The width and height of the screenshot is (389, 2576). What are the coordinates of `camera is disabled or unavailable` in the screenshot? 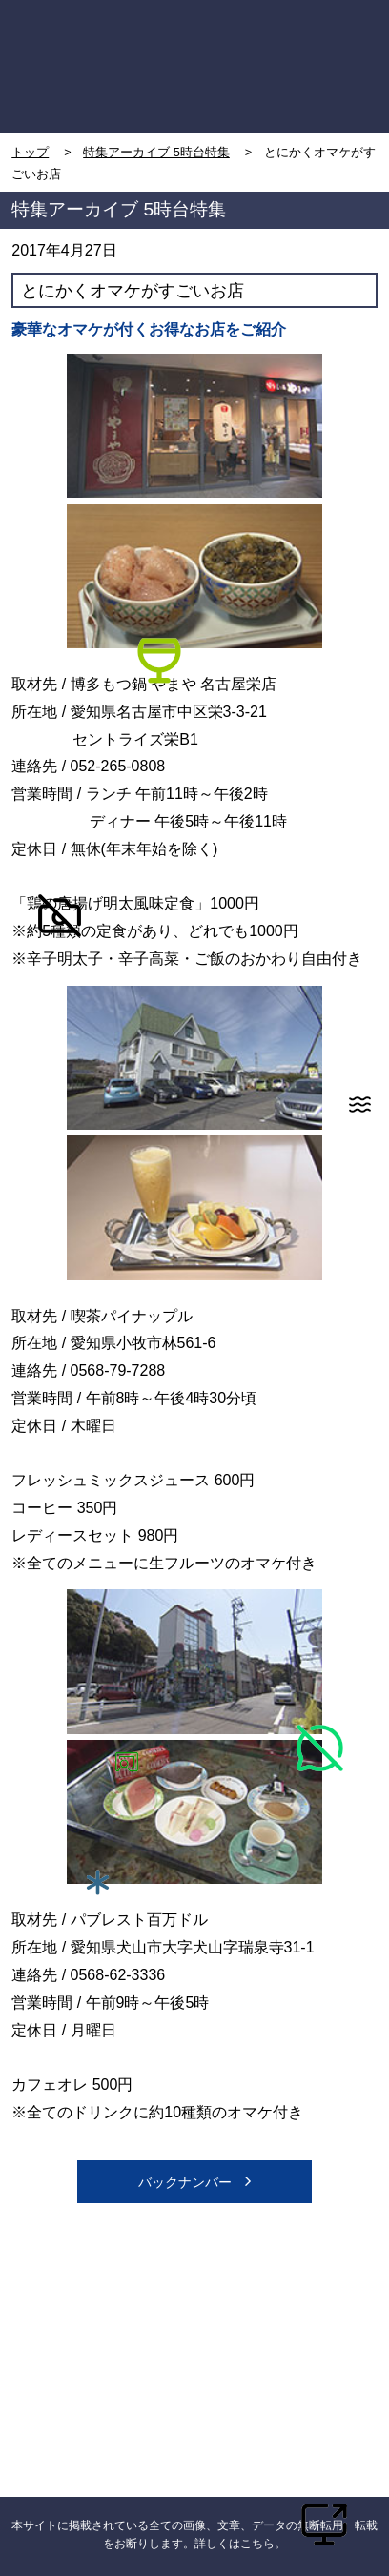 It's located at (59, 915).